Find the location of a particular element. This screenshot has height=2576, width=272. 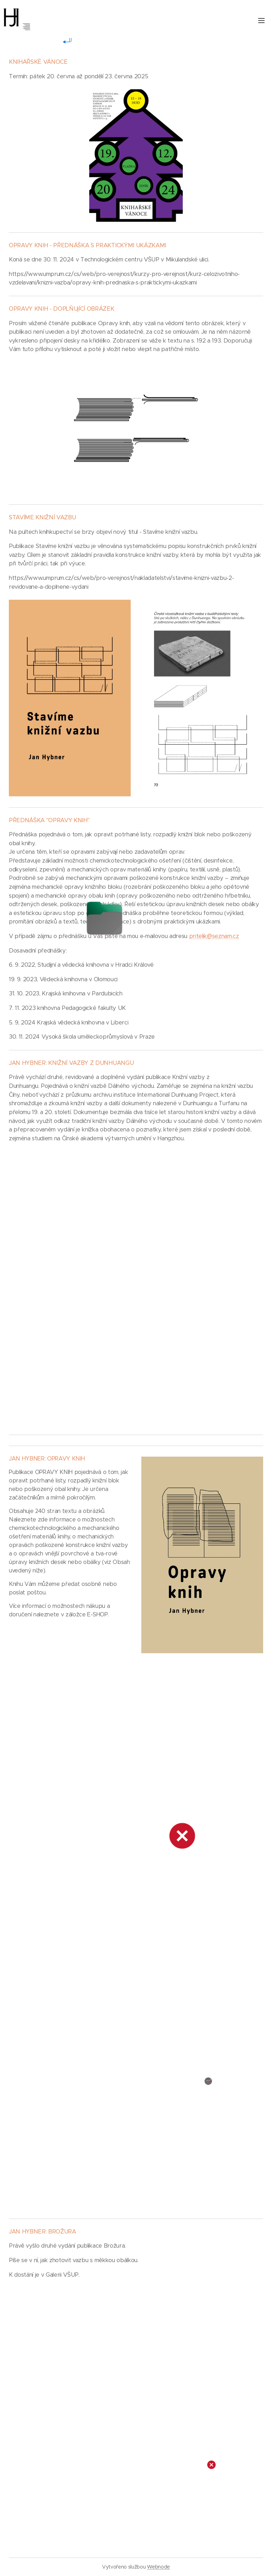

drop files here to move them into this folder is located at coordinates (104, 918).